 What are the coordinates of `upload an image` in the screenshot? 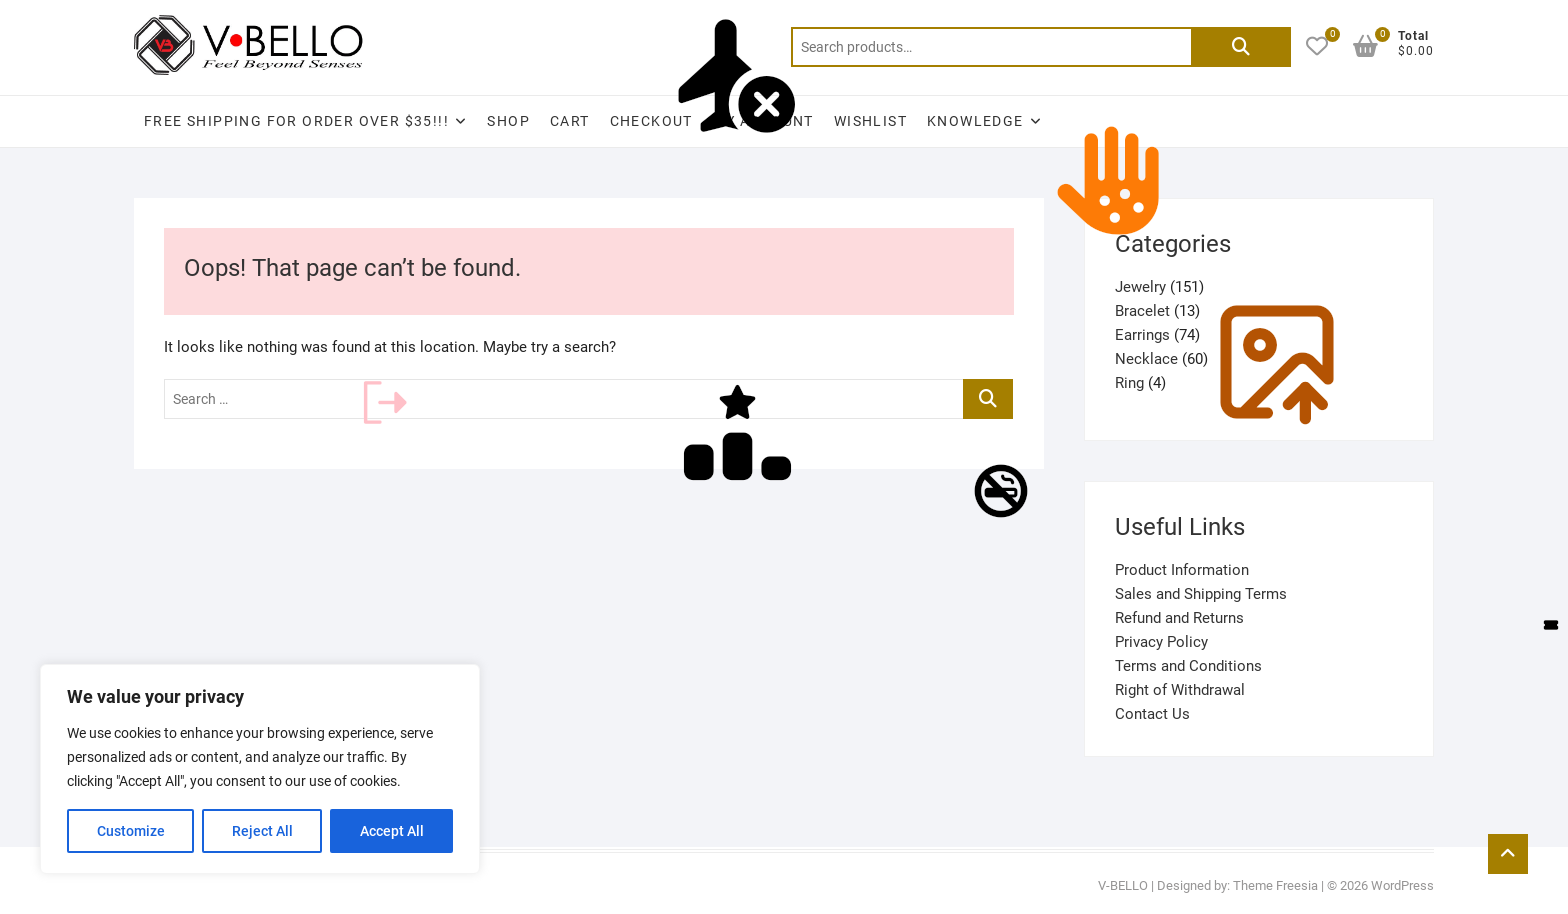 It's located at (1277, 362).